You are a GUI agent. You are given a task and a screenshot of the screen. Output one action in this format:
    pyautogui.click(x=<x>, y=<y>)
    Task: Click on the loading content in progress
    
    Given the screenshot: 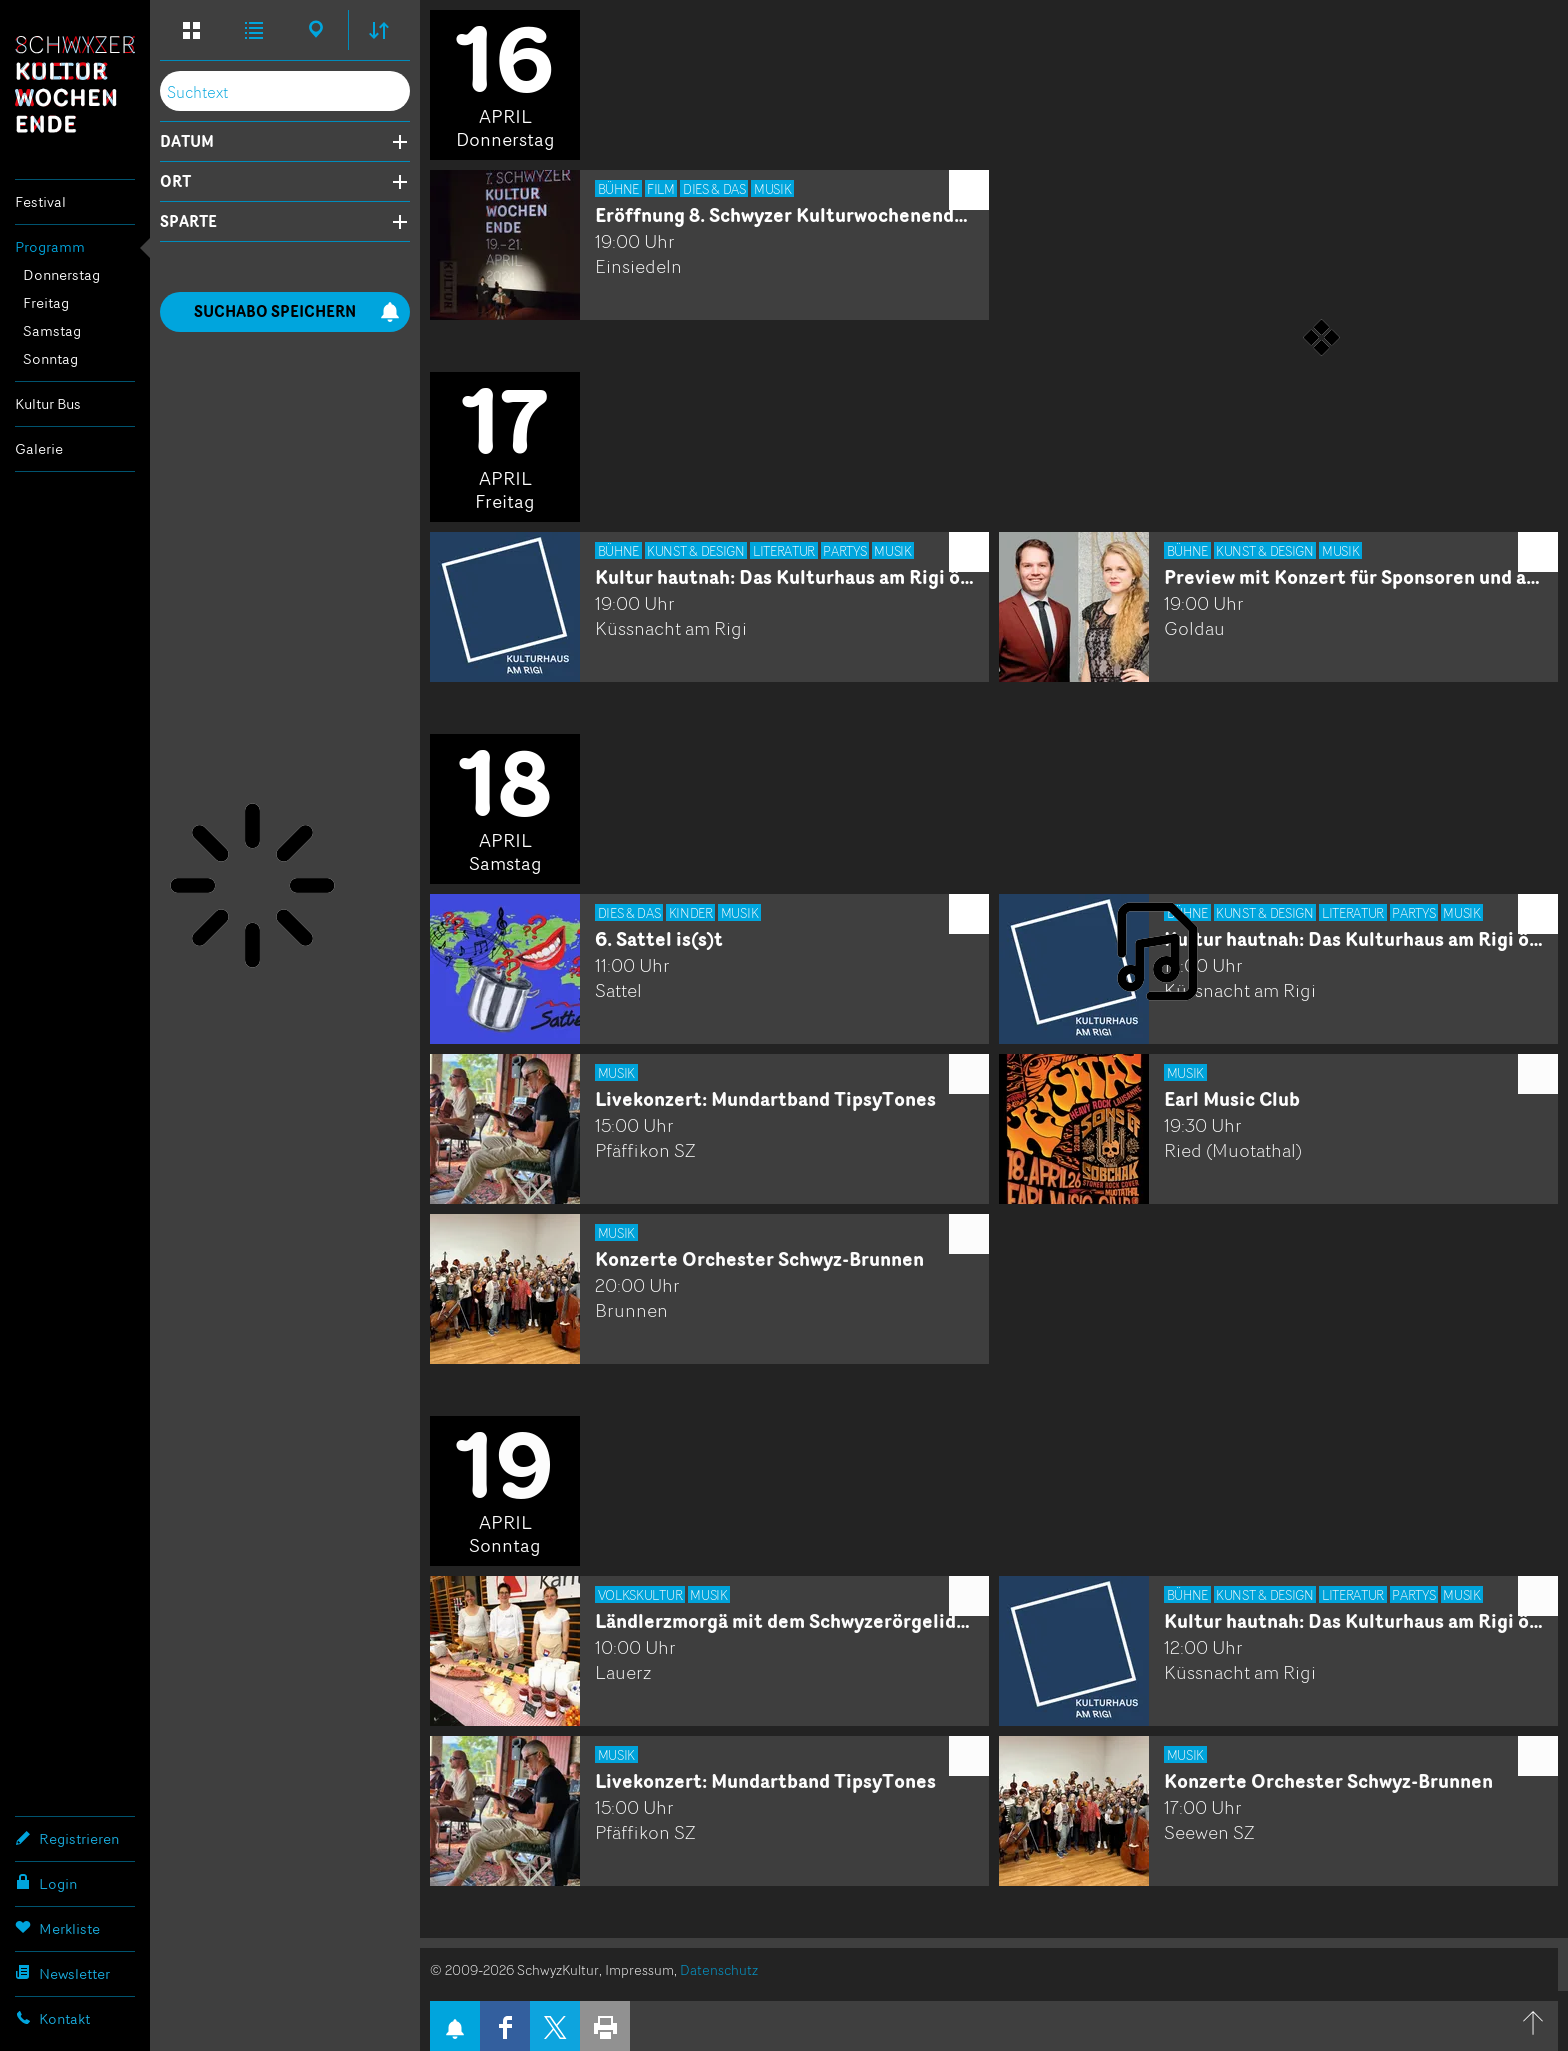 What is the action you would take?
    pyautogui.click(x=252, y=885)
    